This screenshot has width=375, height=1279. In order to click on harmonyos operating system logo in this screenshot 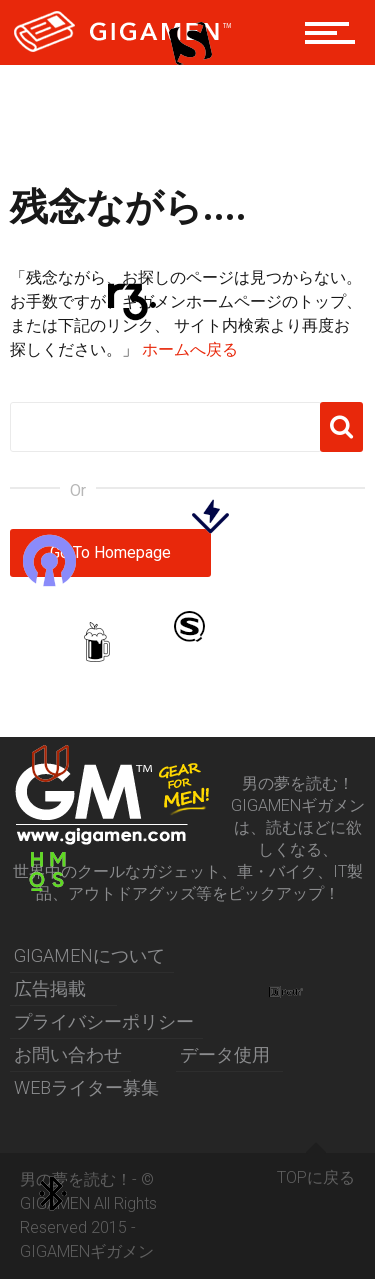, I will do `click(47, 871)`.